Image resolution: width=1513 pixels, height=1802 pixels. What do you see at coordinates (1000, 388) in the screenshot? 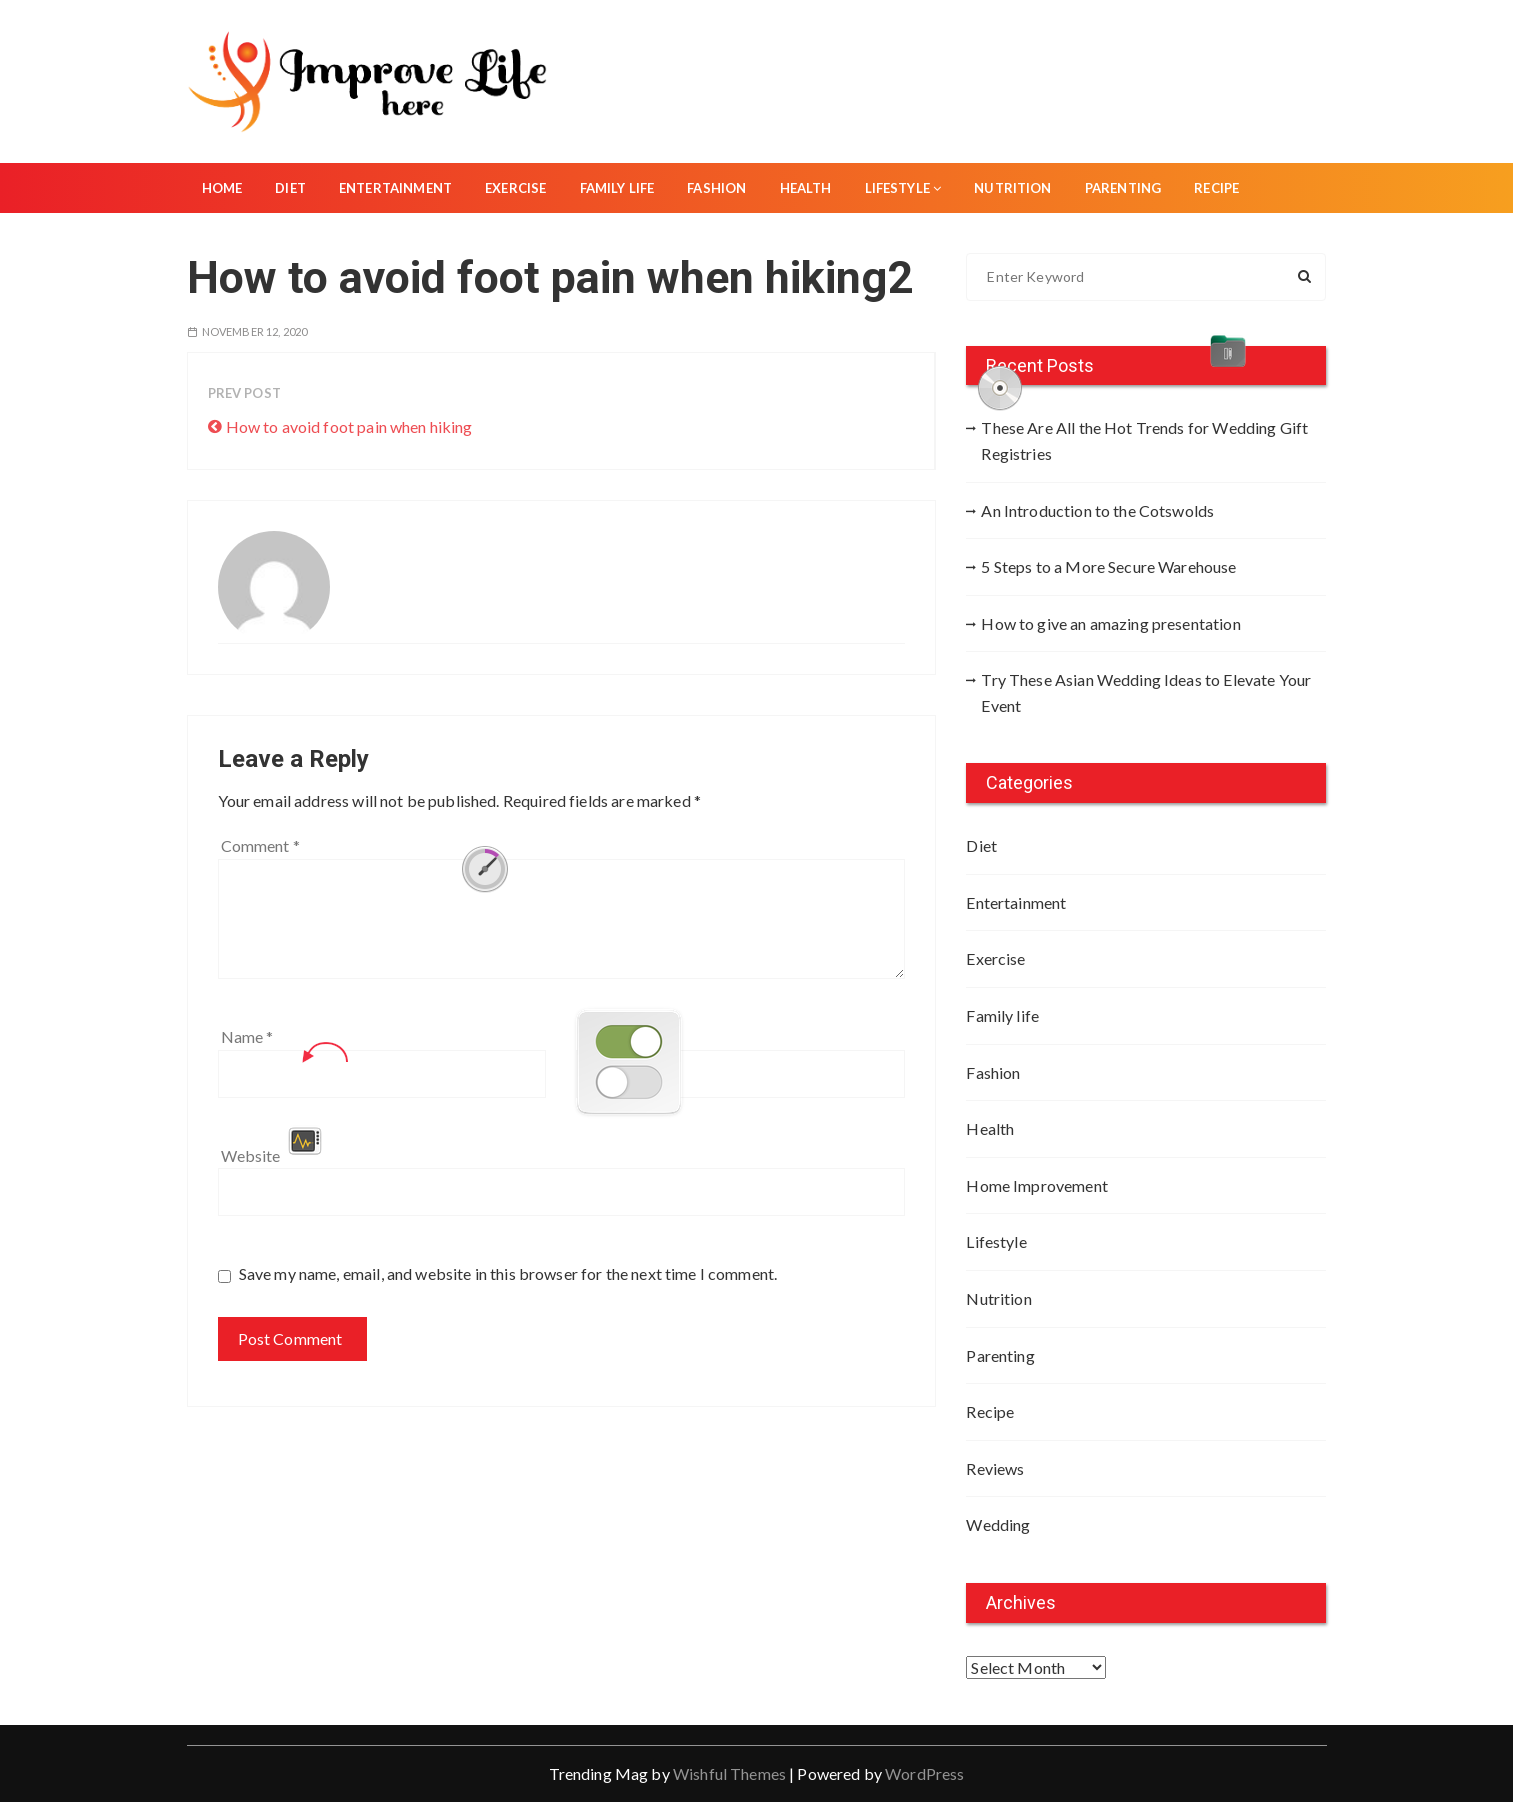
I see `indicates a DVD or optical disc drive` at bounding box center [1000, 388].